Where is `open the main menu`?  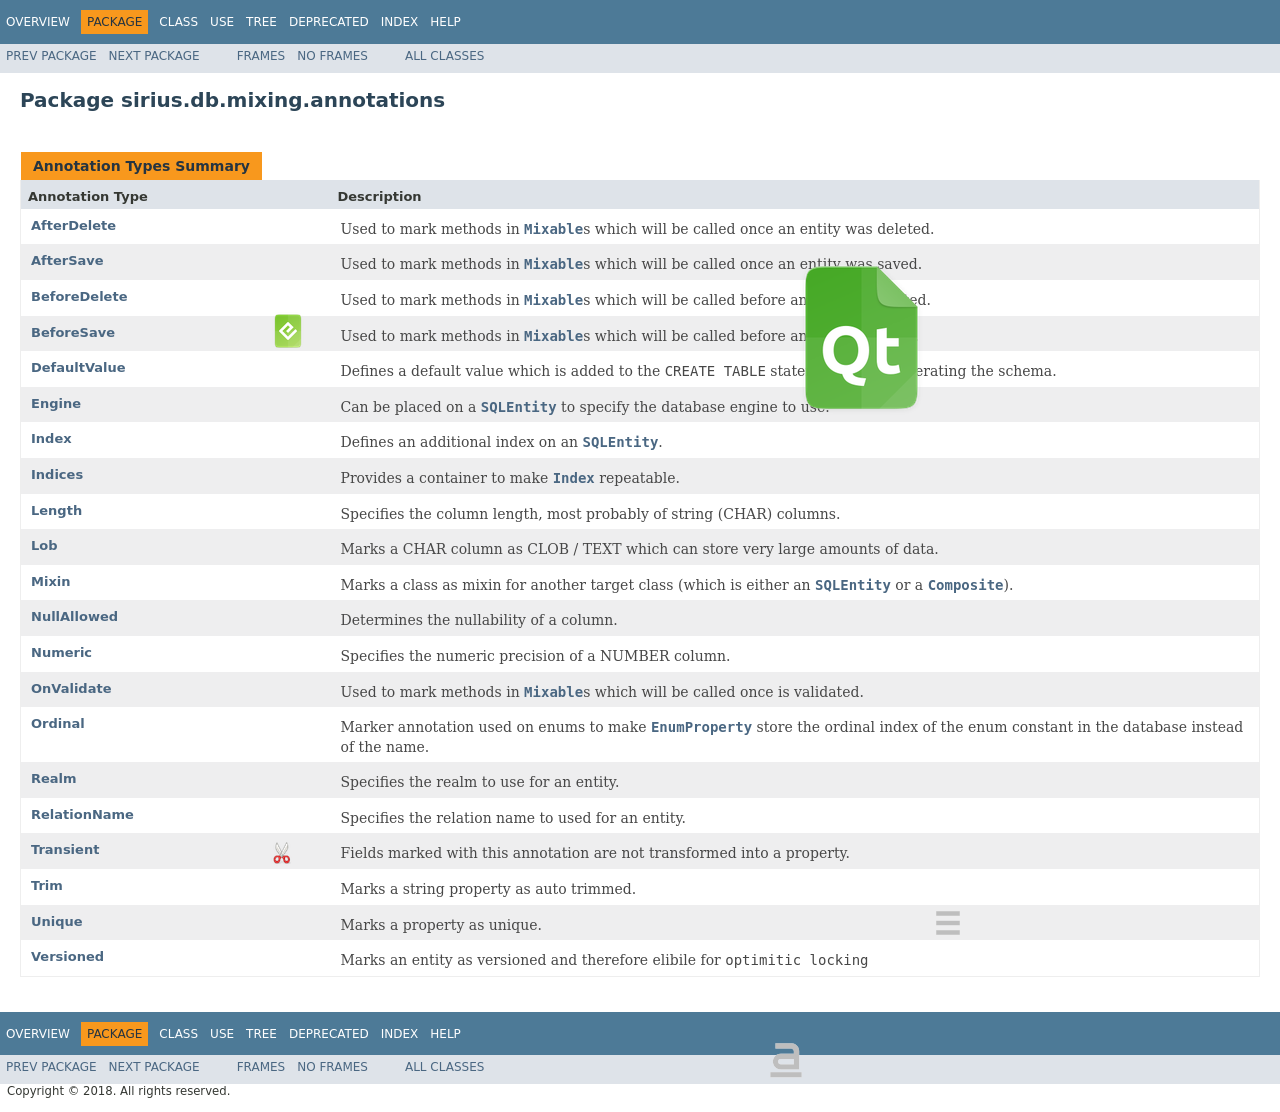 open the main menu is located at coordinates (948, 923).